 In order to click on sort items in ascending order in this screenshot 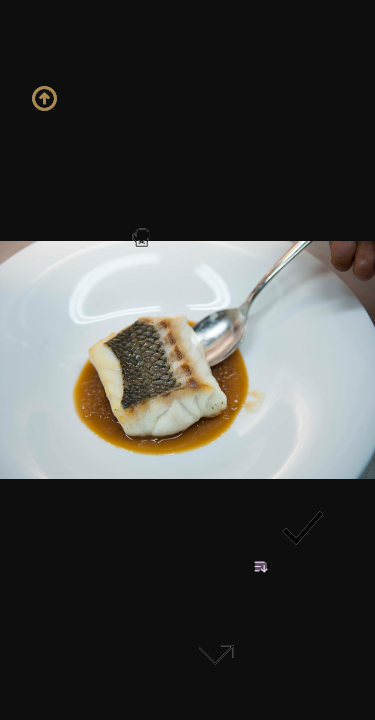, I will do `click(260, 566)`.